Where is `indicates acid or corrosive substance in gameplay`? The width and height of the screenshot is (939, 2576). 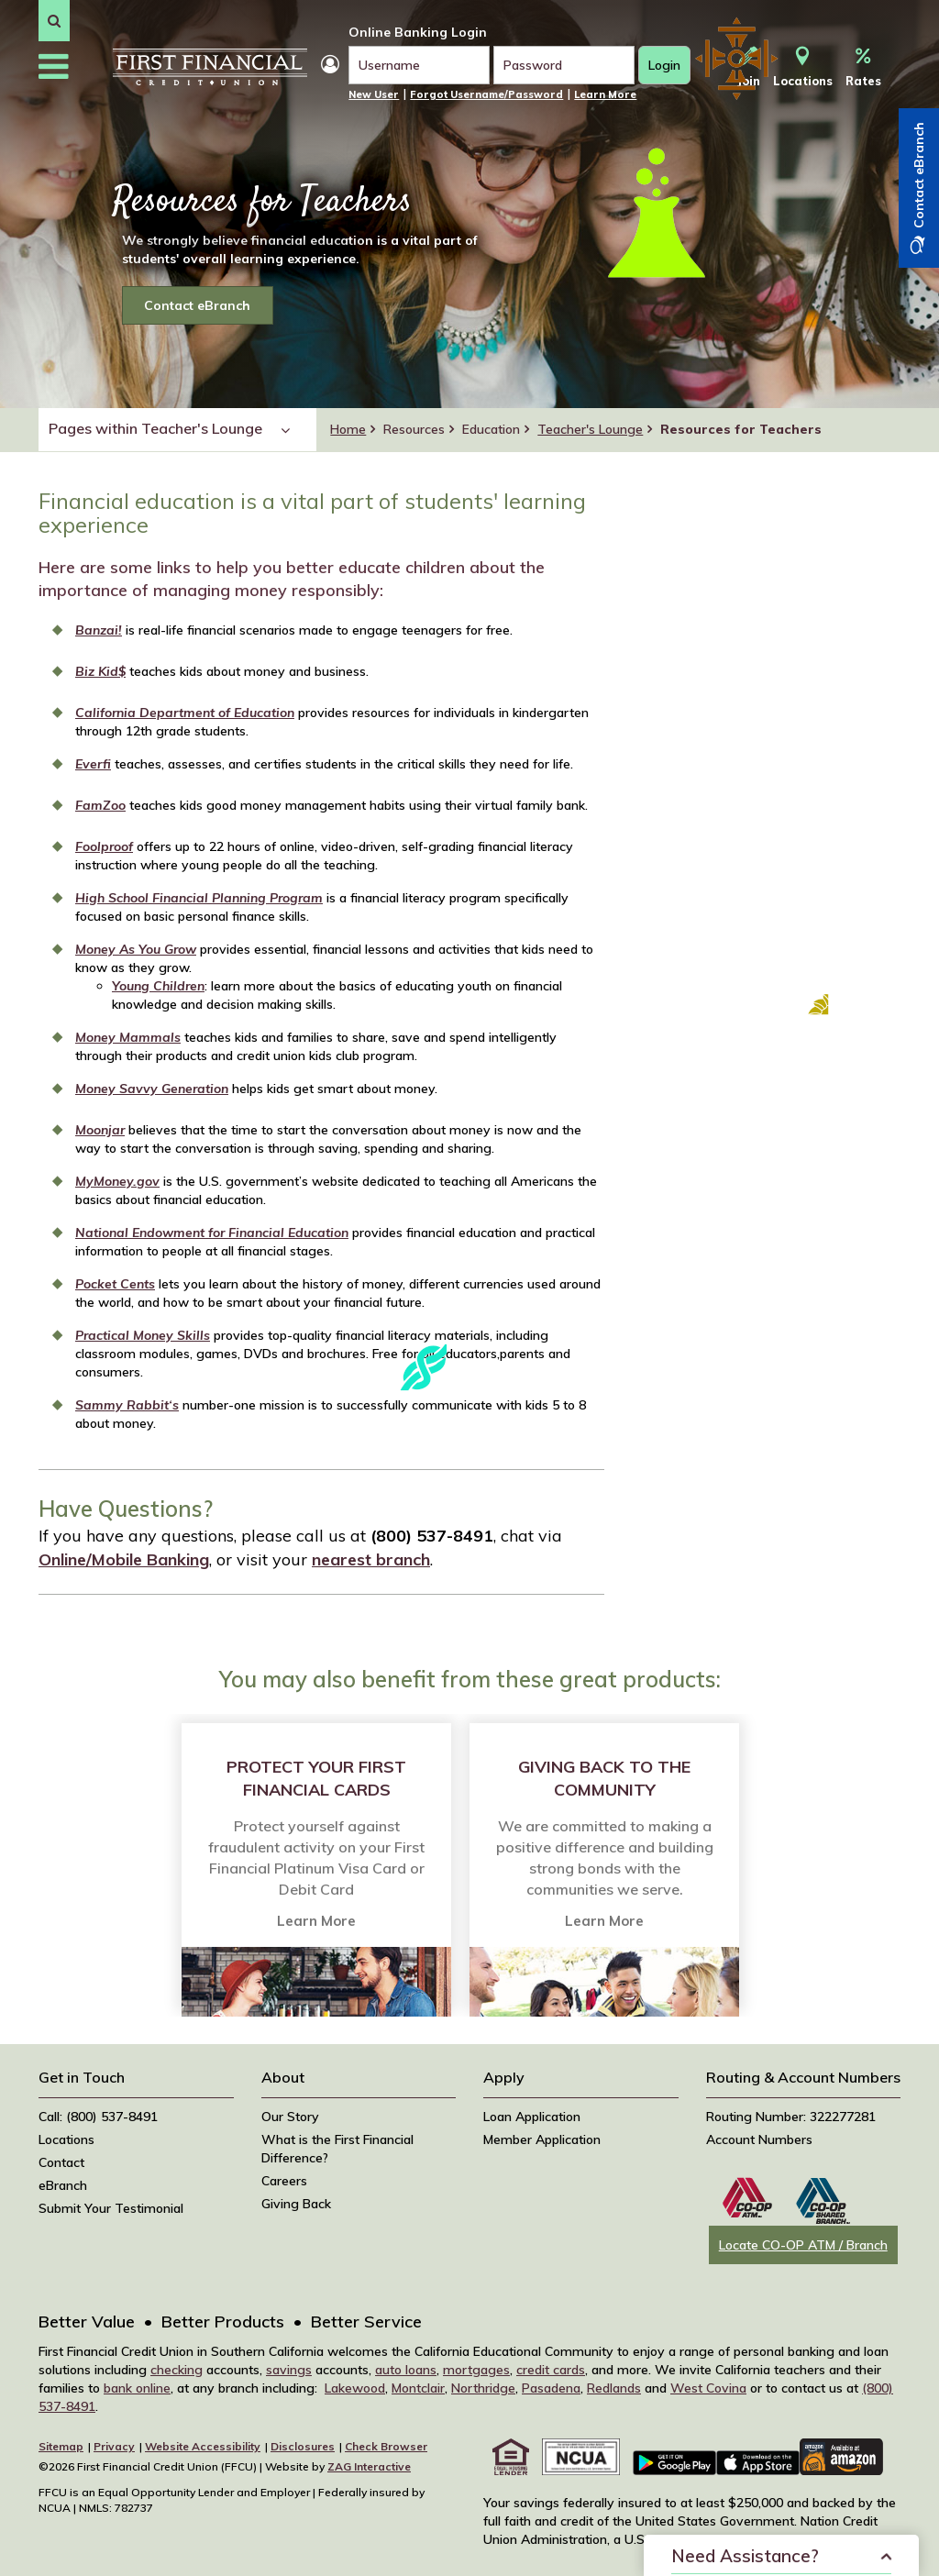
indicates acid or corrosive substance in gameplay is located at coordinates (657, 213).